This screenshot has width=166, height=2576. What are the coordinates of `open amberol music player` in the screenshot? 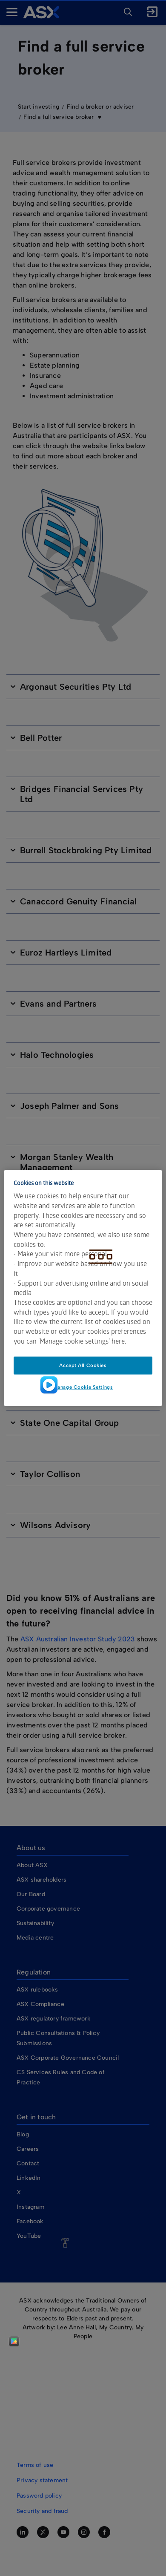 It's located at (49, 1385).